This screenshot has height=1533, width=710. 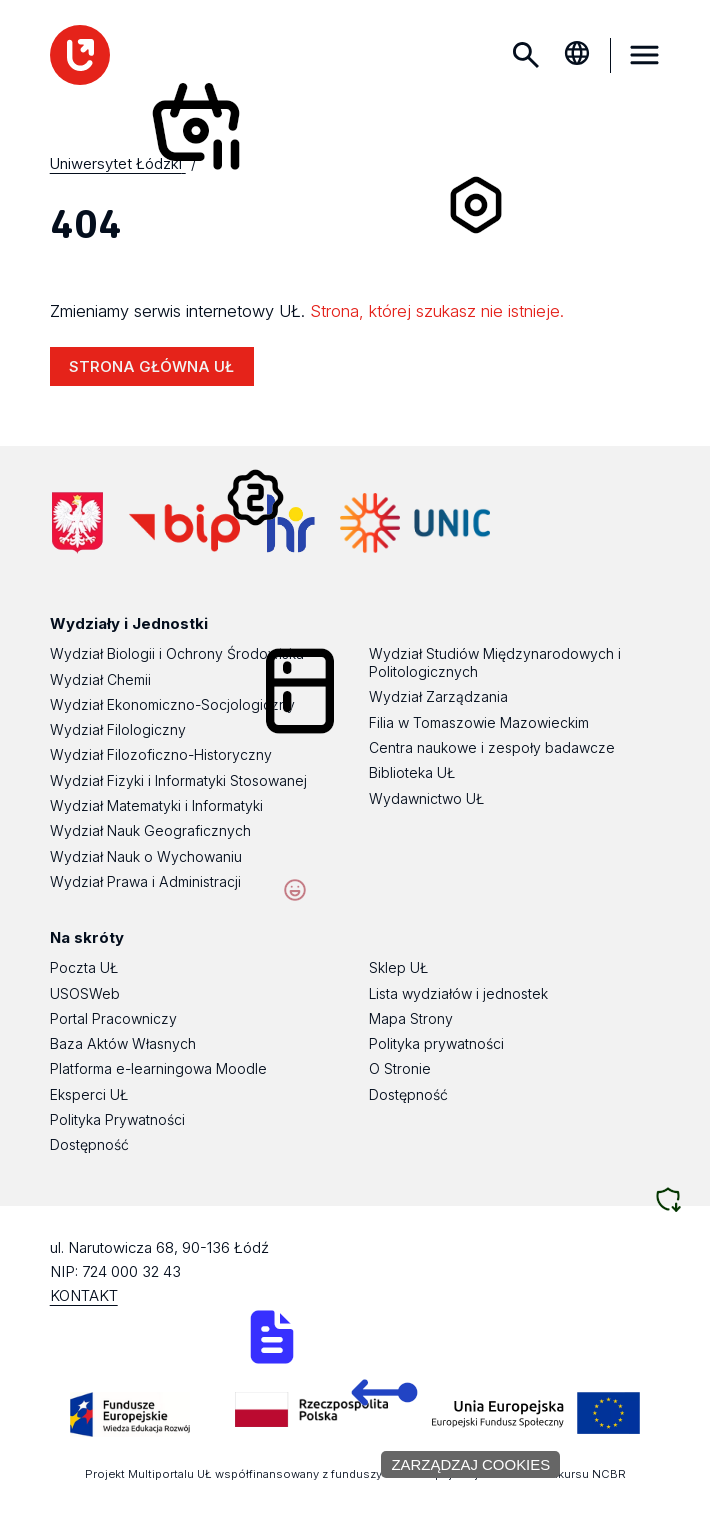 I want to click on view document contents, so click(x=272, y=1337).